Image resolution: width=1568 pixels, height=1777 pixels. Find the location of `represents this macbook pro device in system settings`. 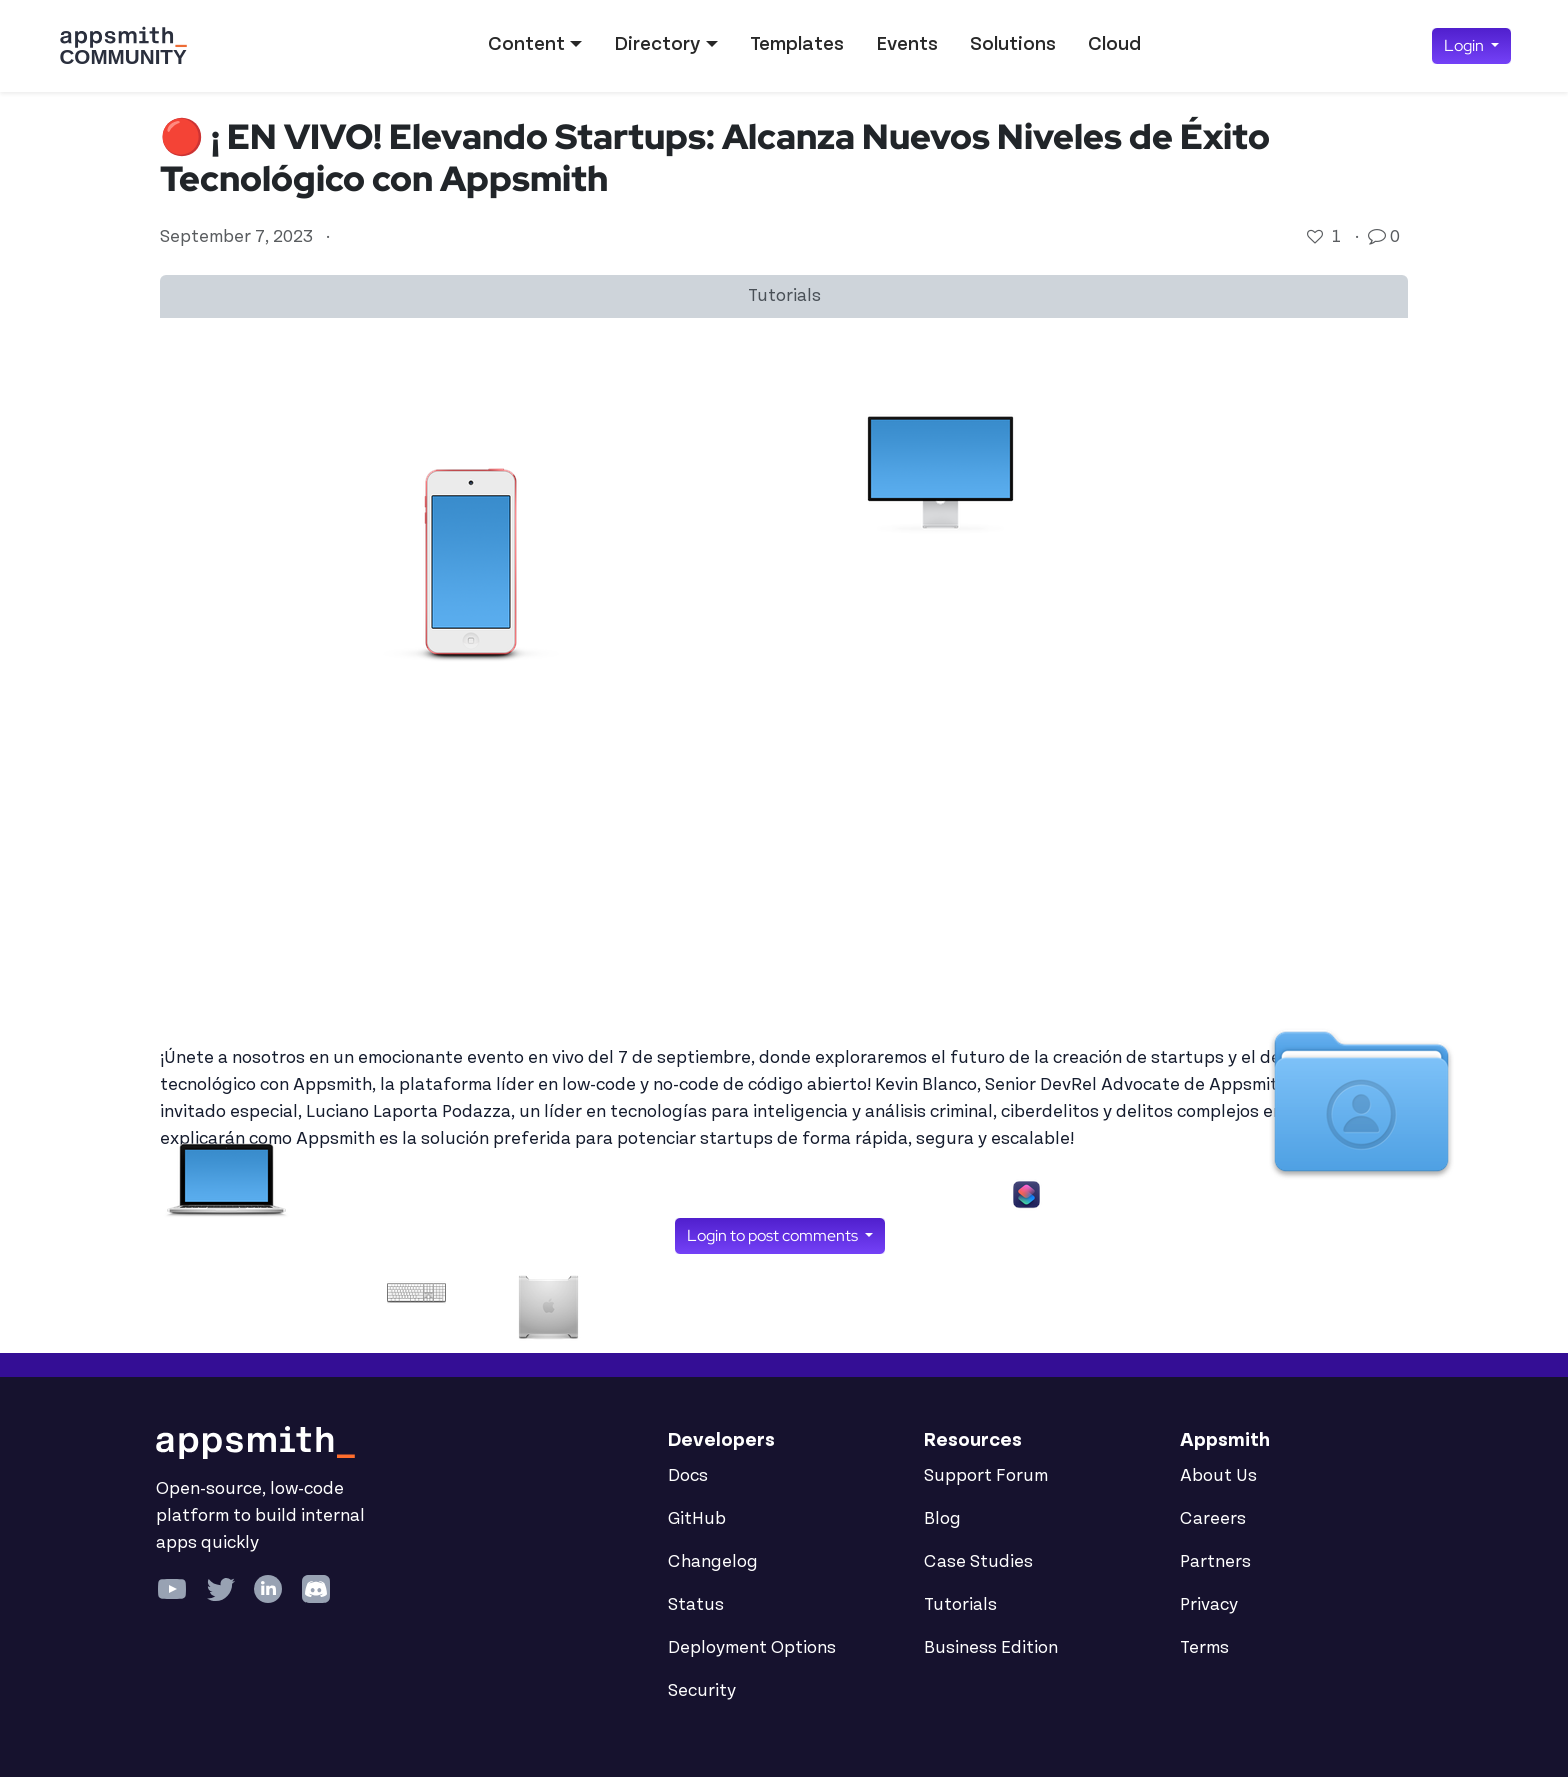

represents this macbook pro device in system settings is located at coordinates (226, 1171).